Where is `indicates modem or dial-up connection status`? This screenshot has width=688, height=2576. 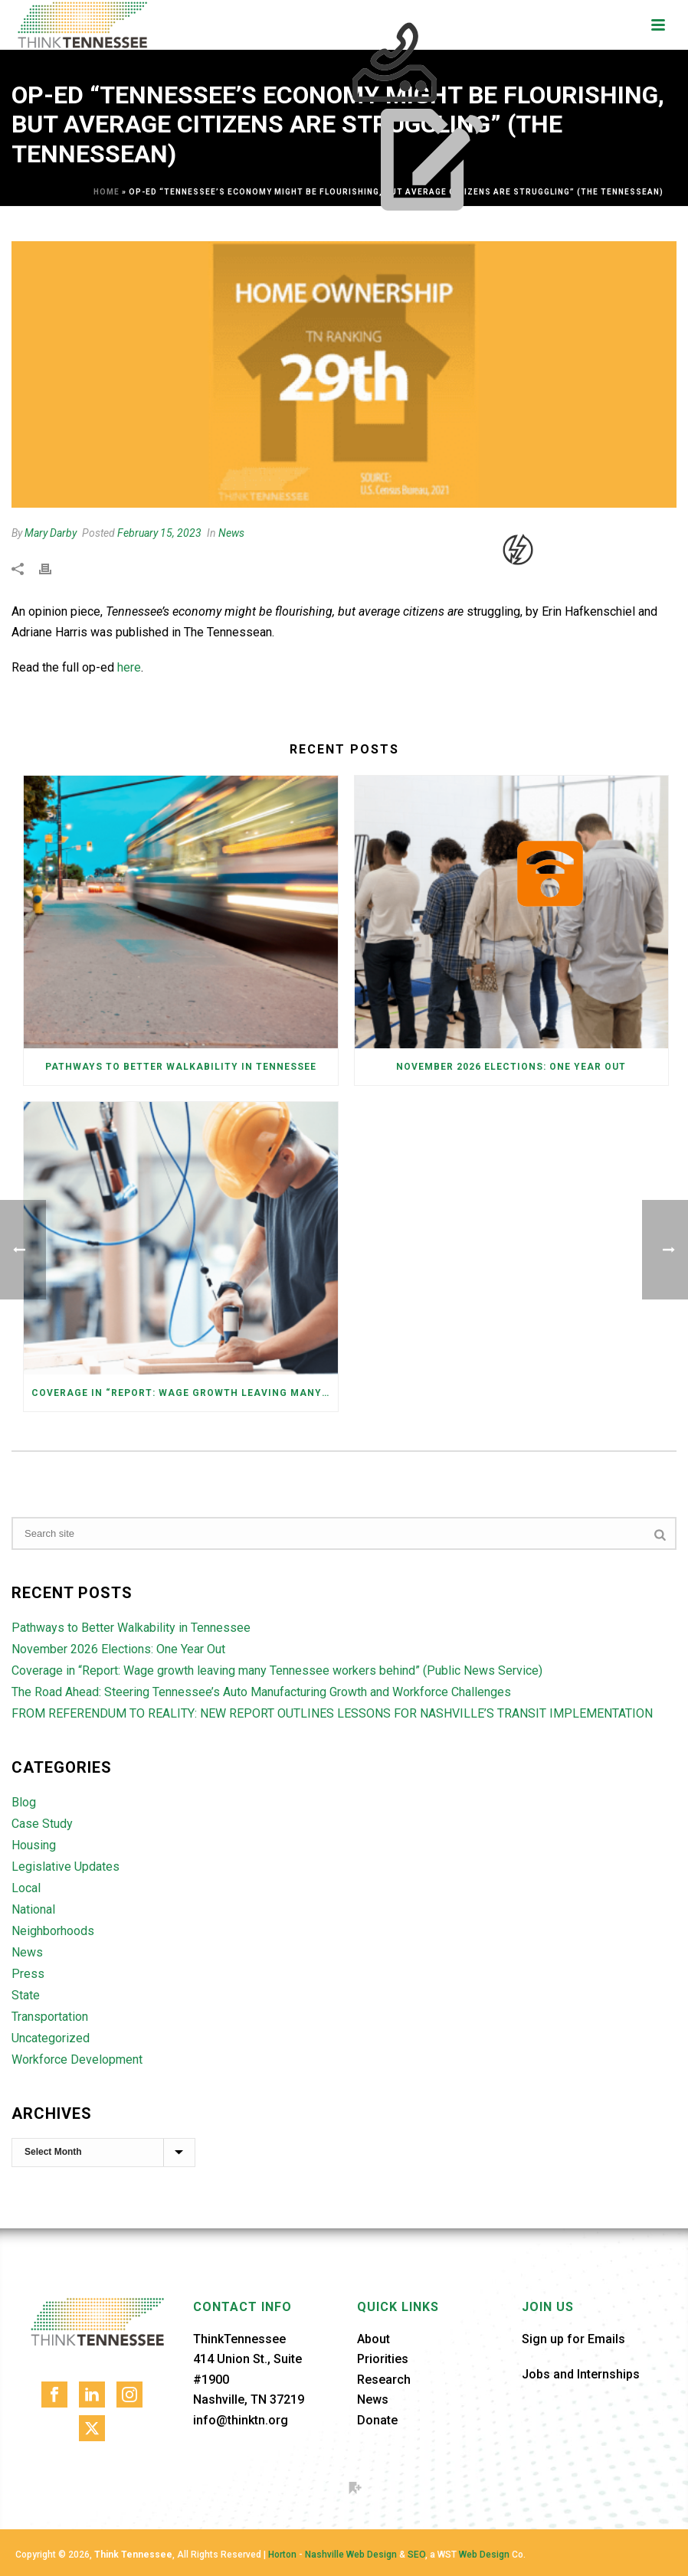
indicates modem or dial-up connection status is located at coordinates (395, 60).